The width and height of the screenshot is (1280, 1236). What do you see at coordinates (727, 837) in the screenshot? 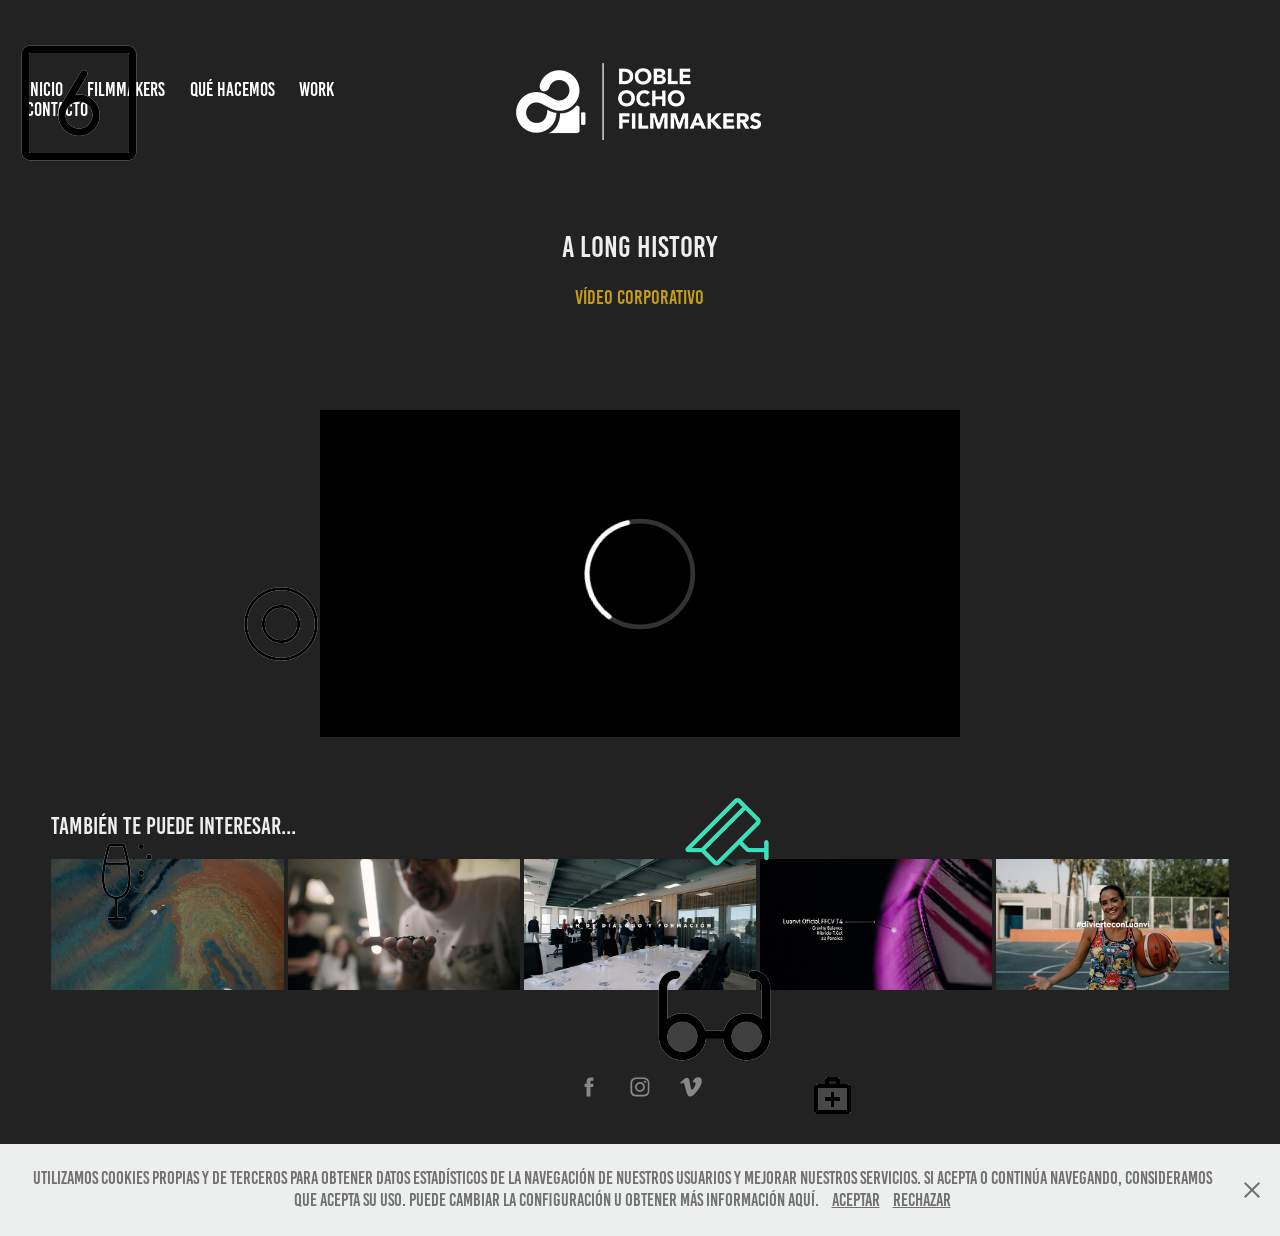
I see `access security camera settings` at bounding box center [727, 837].